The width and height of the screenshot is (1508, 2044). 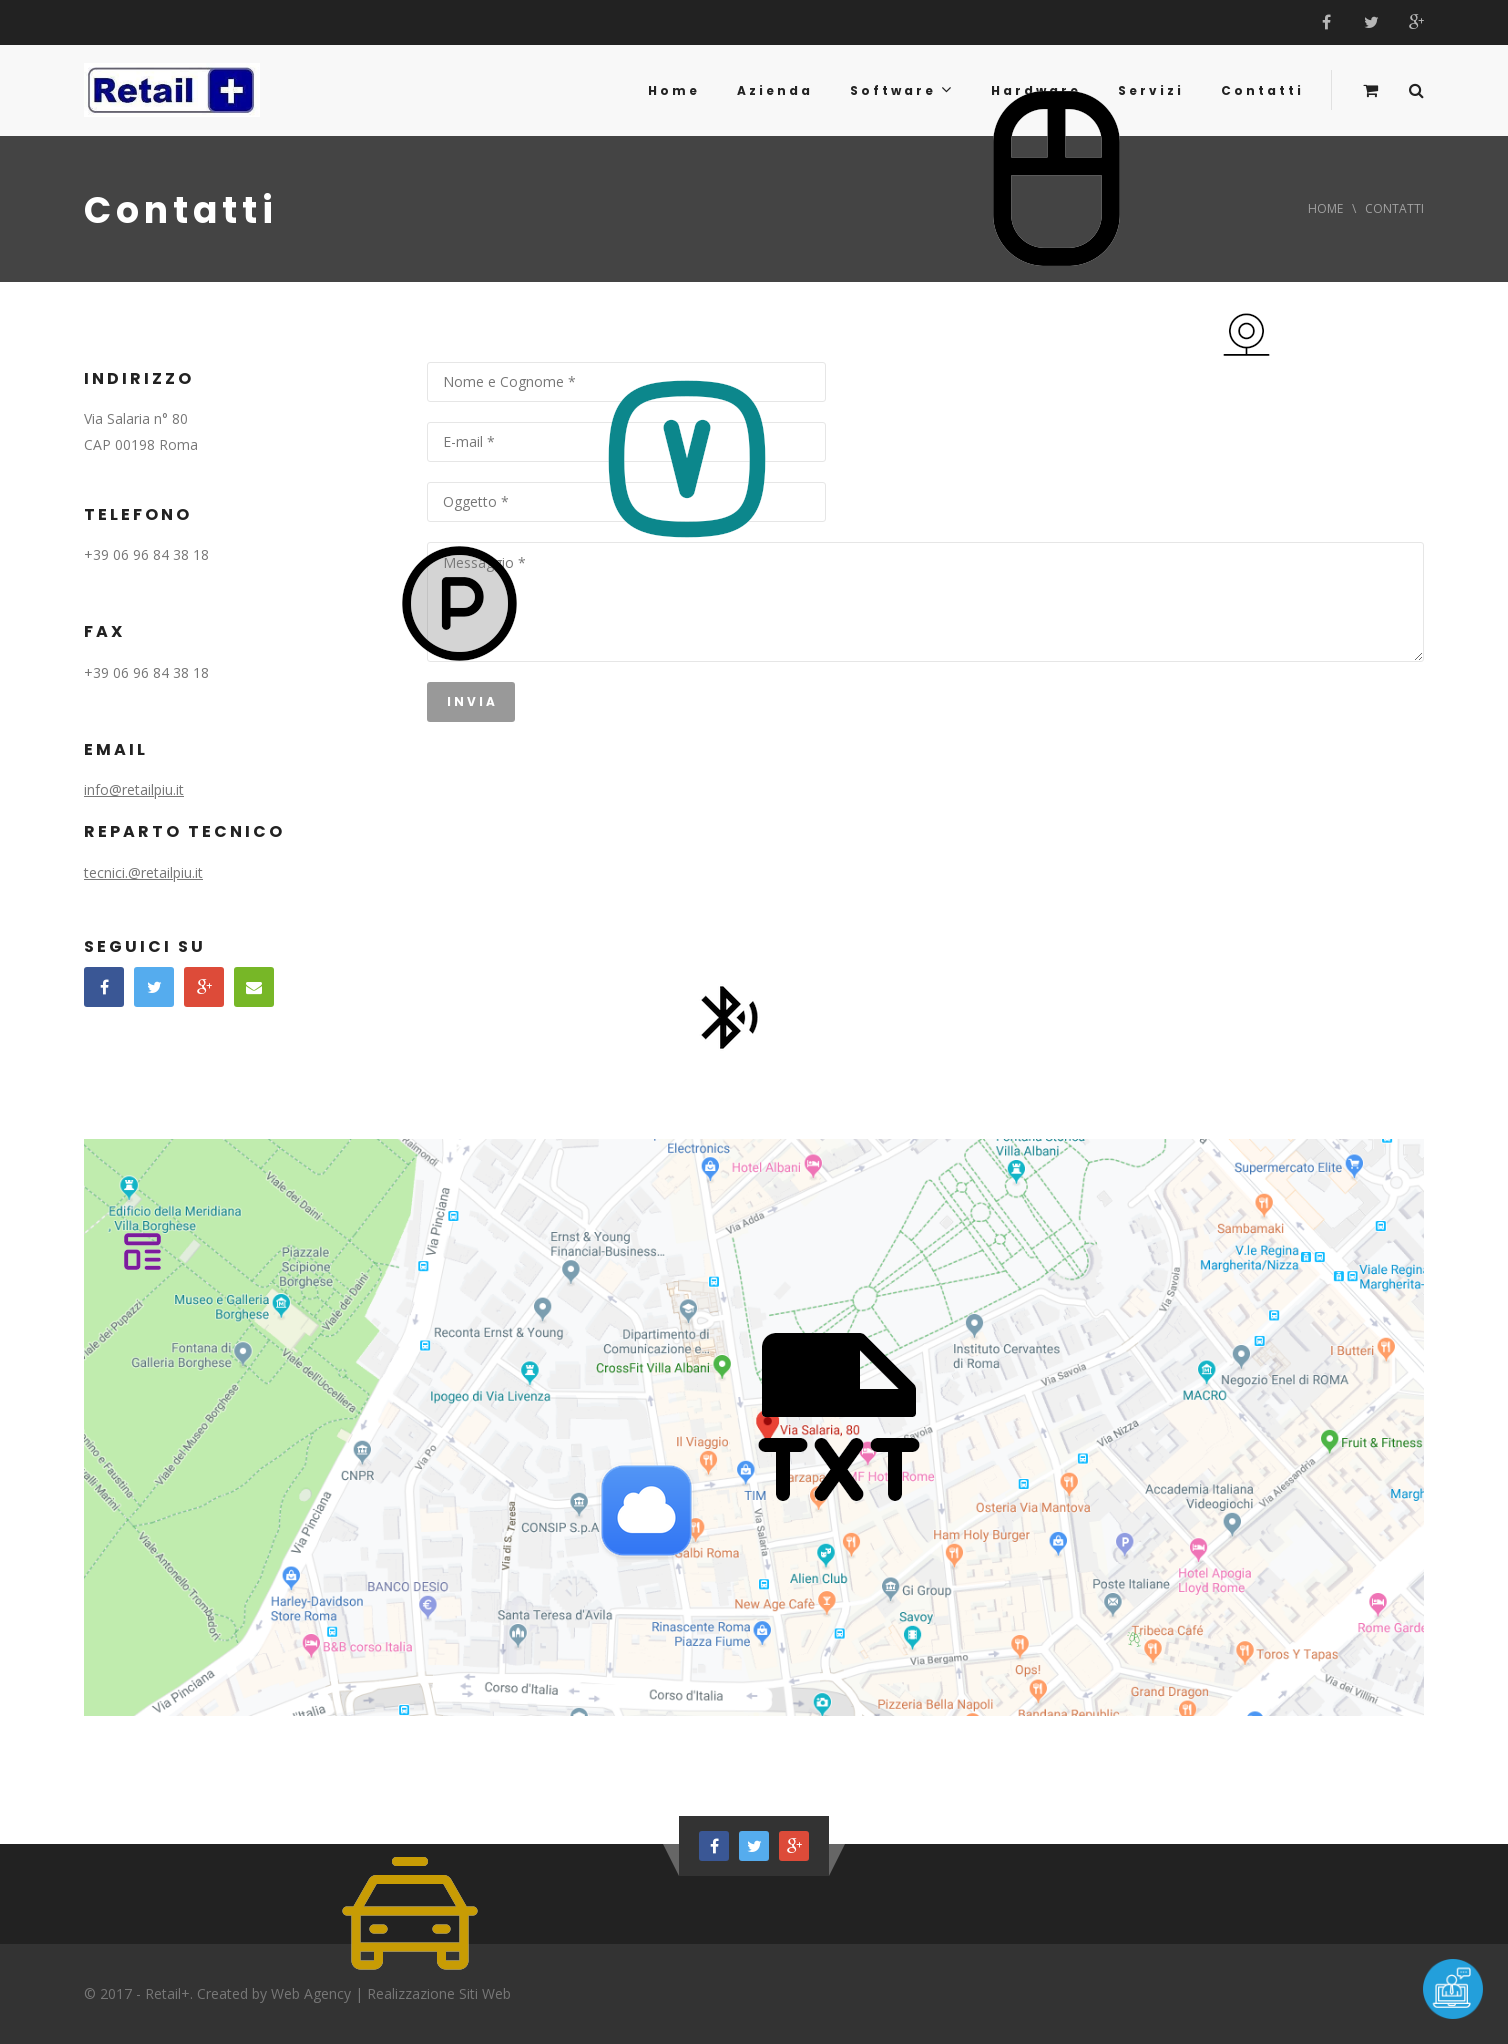 I want to click on indicates mouse input device connected, so click(x=1056, y=178).